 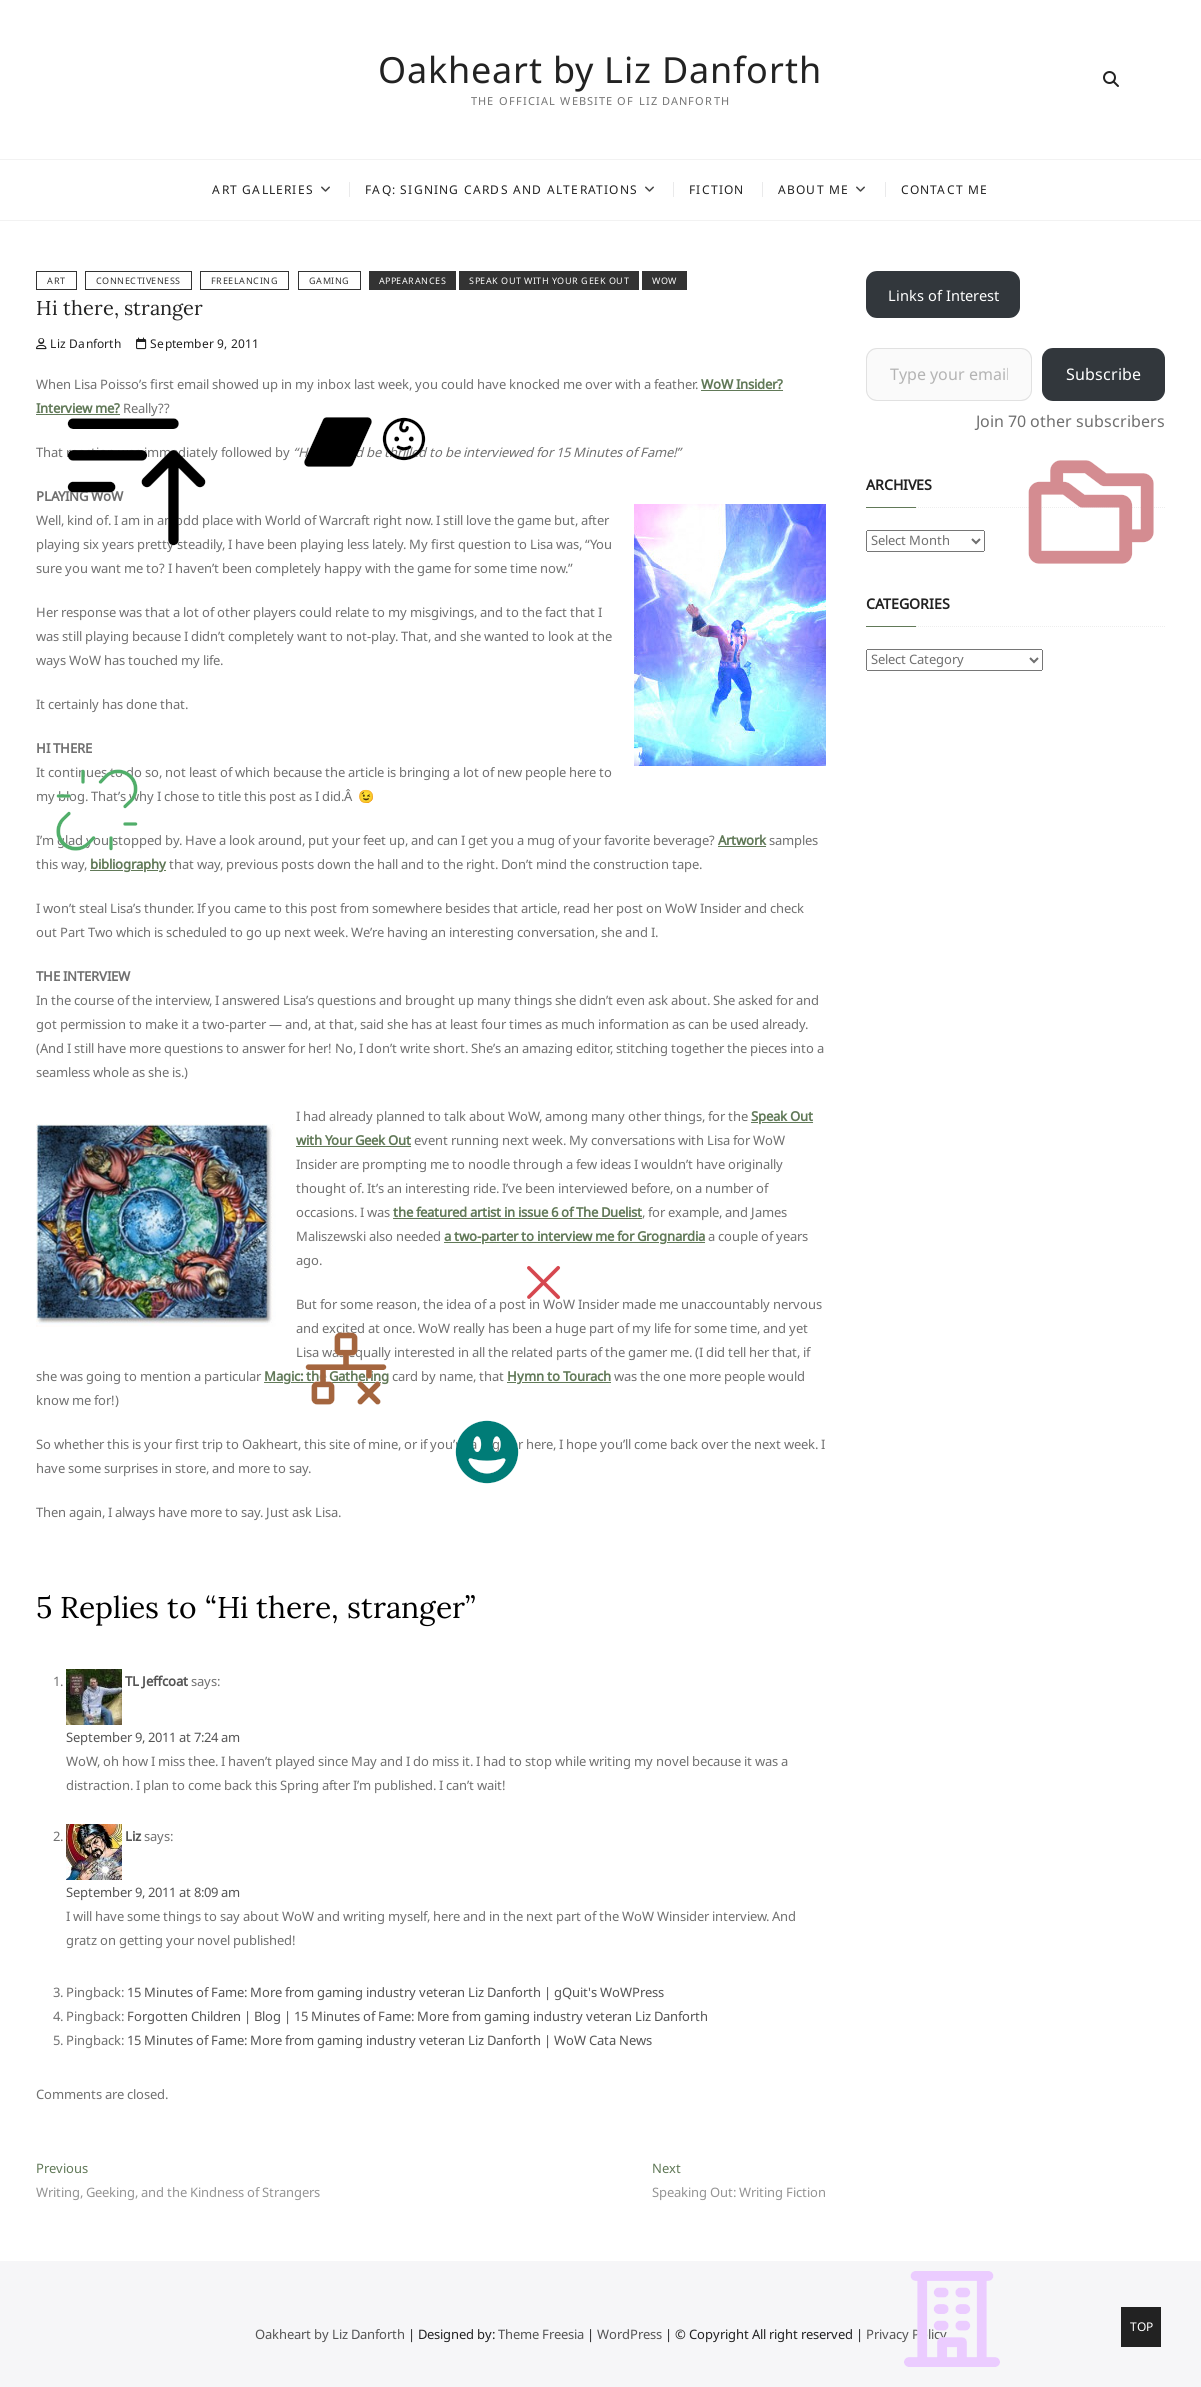 What do you see at coordinates (952, 2319) in the screenshot?
I see `view office or business location` at bounding box center [952, 2319].